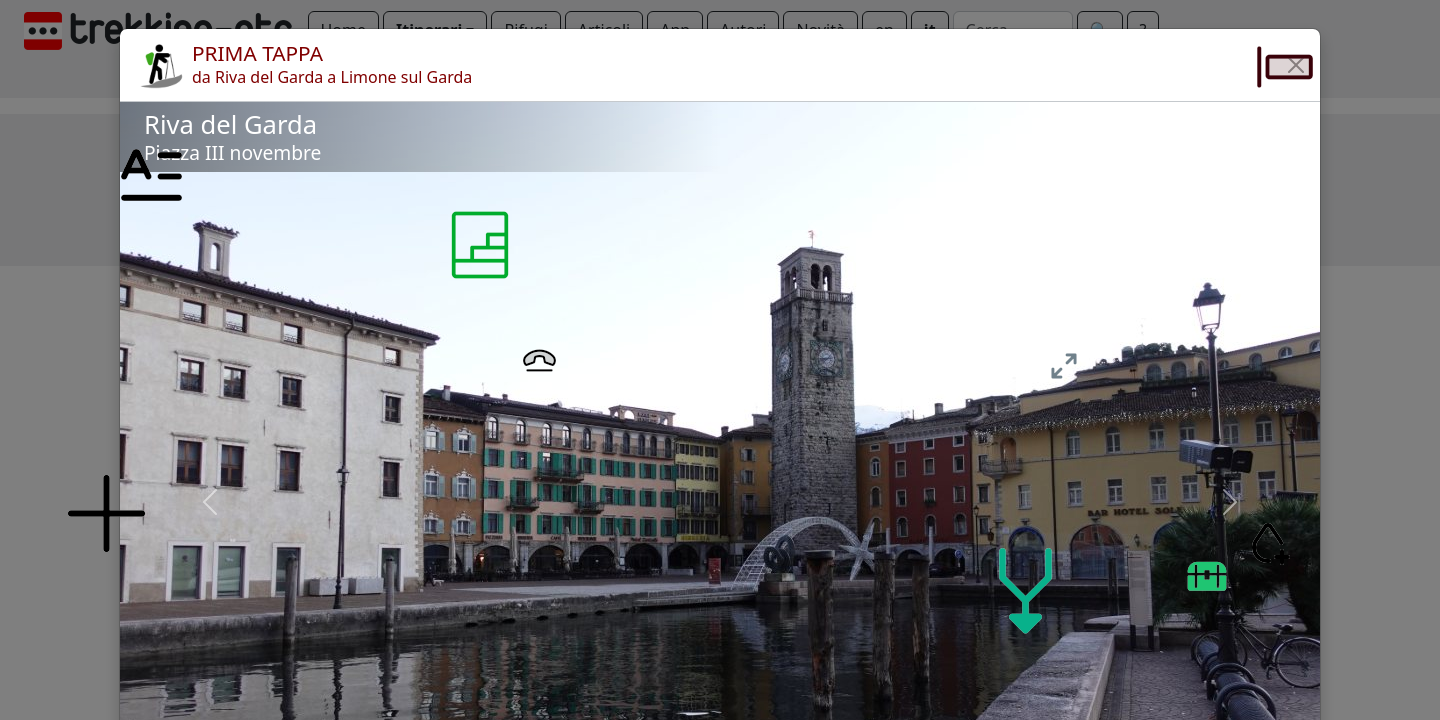  What do you see at coordinates (1025, 587) in the screenshot?
I see `merge branches or items together` at bounding box center [1025, 587].